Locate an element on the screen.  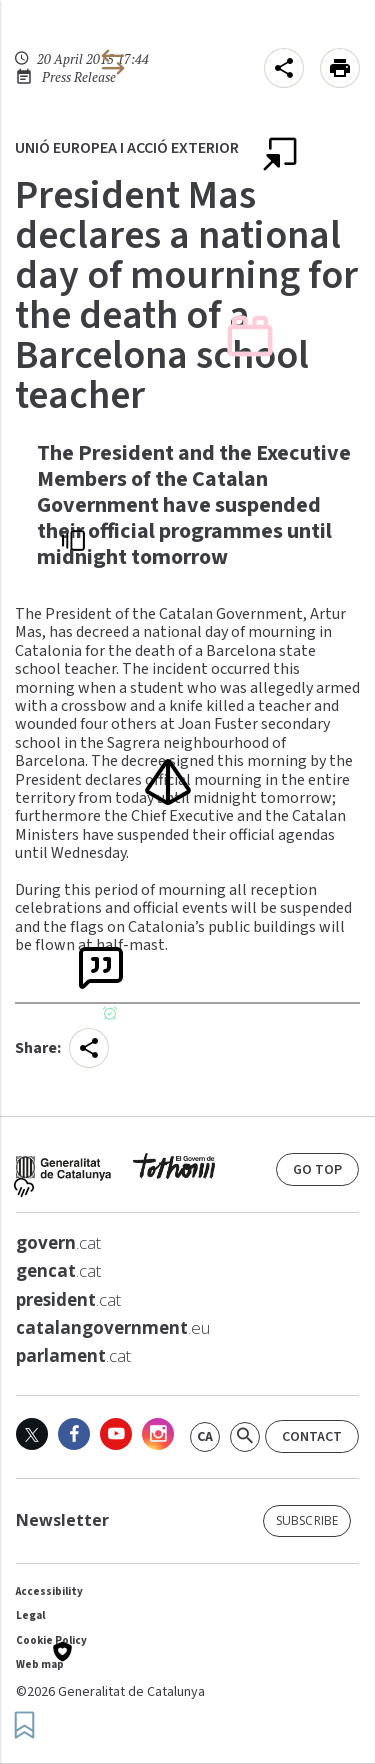
swap or exchange items is located at coordinates (113, 62).